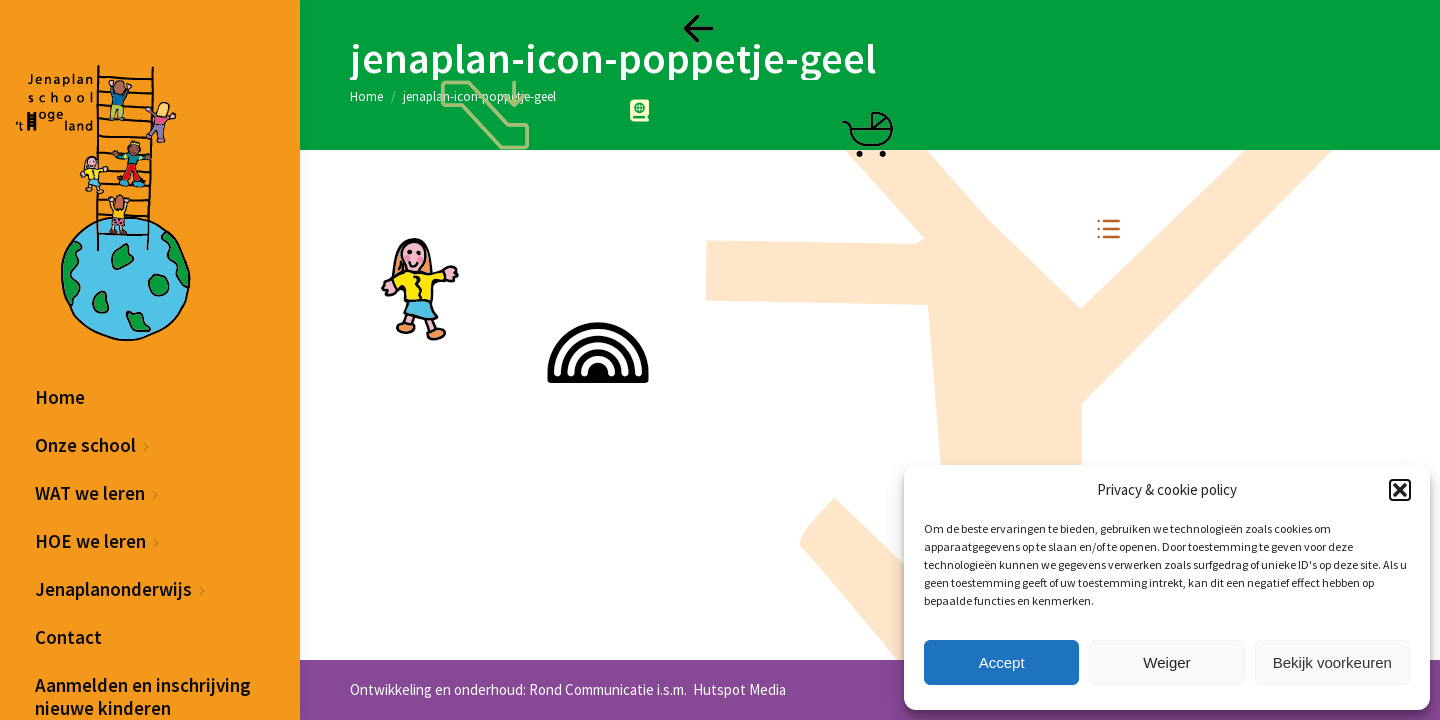 The image size is (1440, 720). I want to click on indicates weather clearing or sunshine after rain, so click(598, 356).